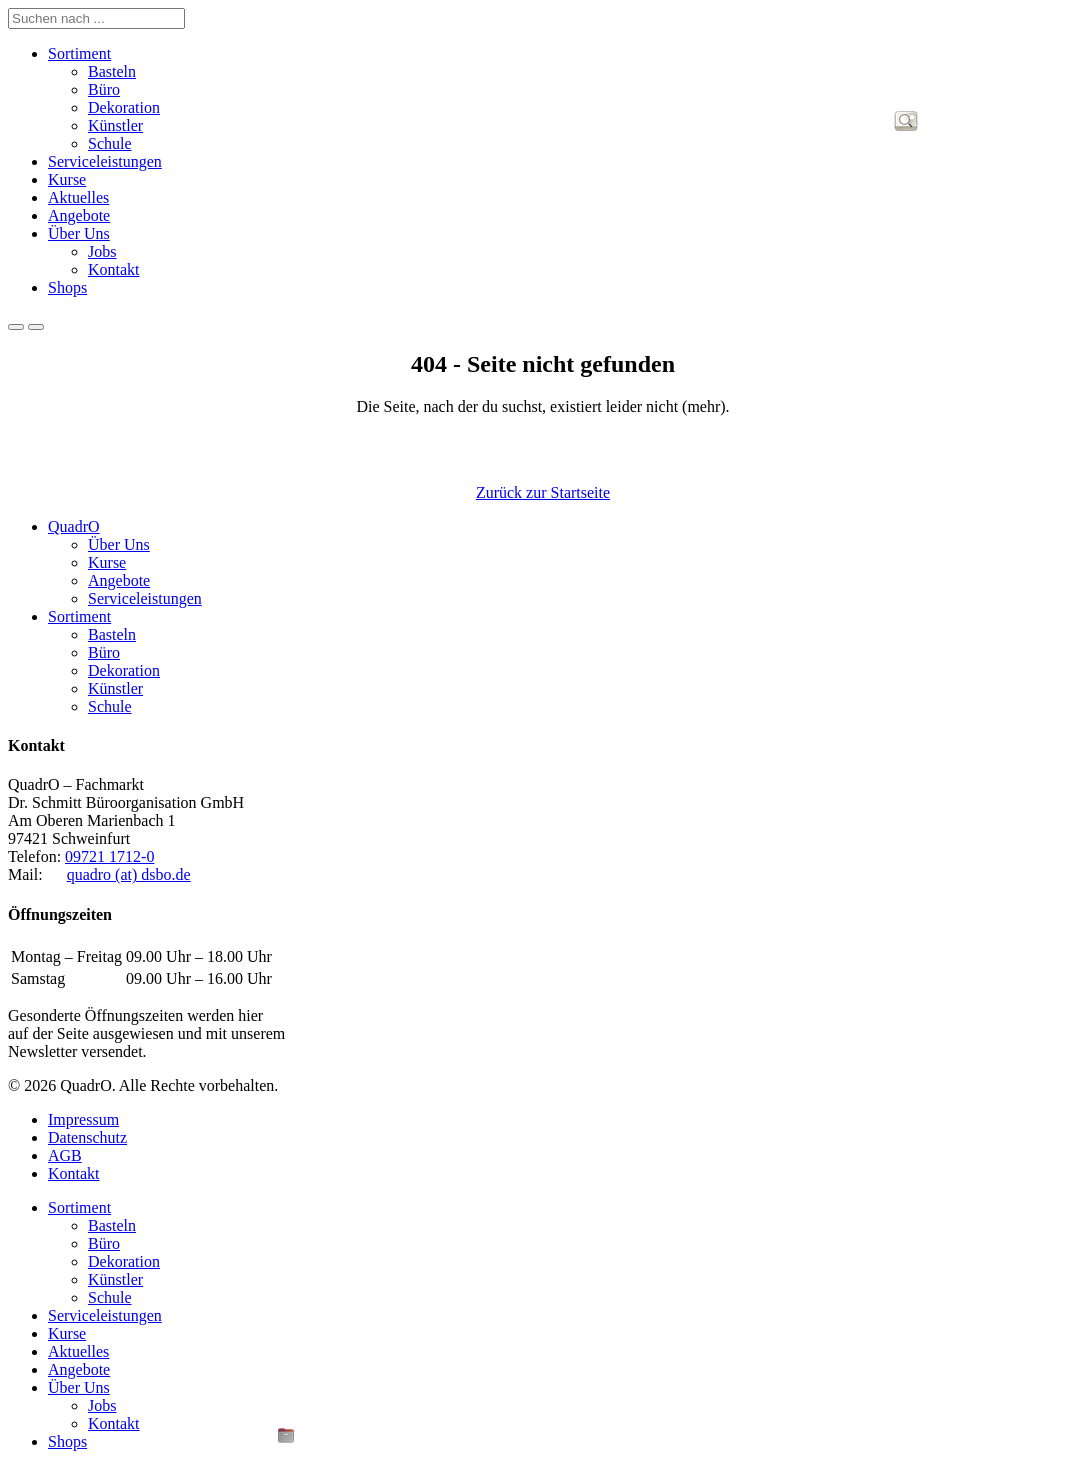  Describe the element at coordinates (906, 121) in the screenshot. I see `open the image viewer application` at that location.